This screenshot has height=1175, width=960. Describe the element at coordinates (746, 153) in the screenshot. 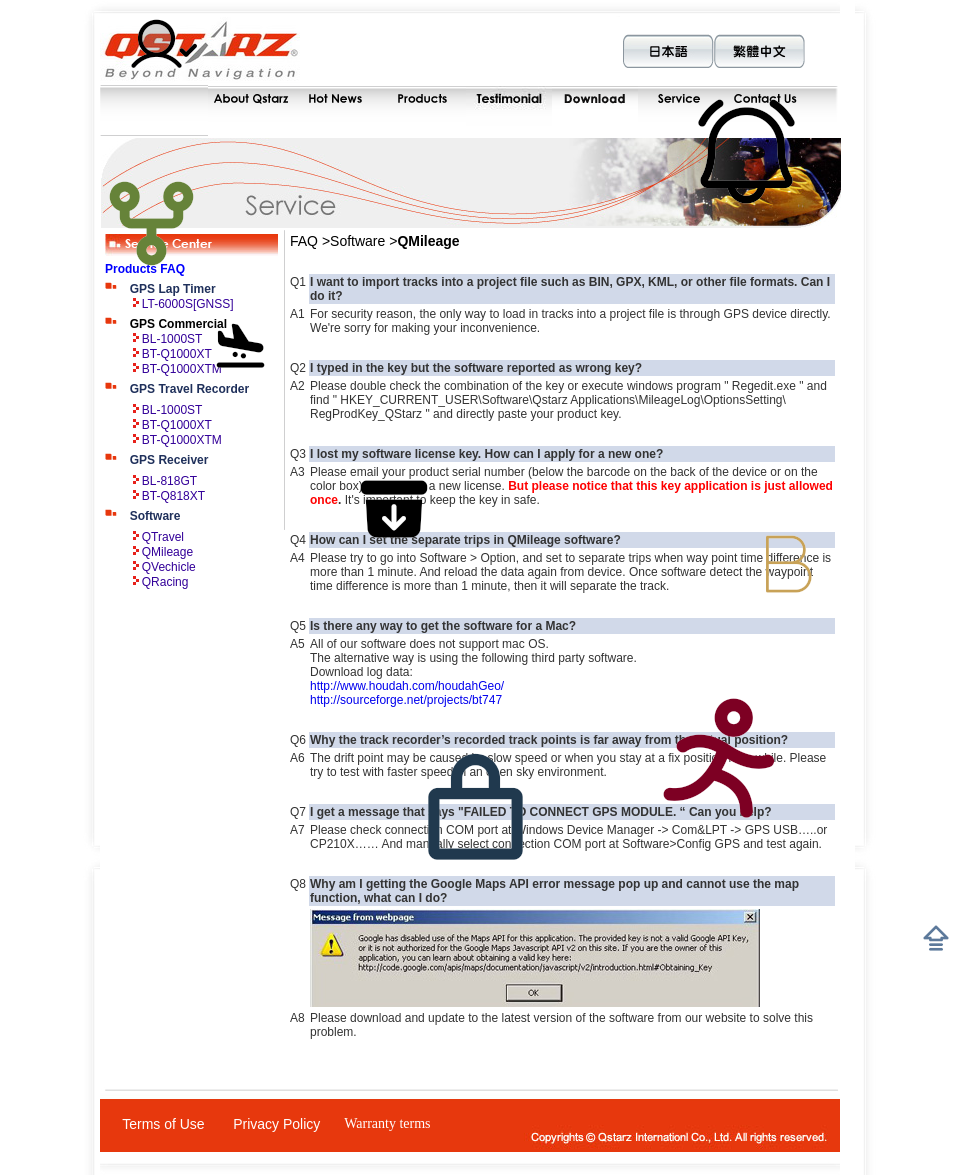

I see `view notifications` at that location.